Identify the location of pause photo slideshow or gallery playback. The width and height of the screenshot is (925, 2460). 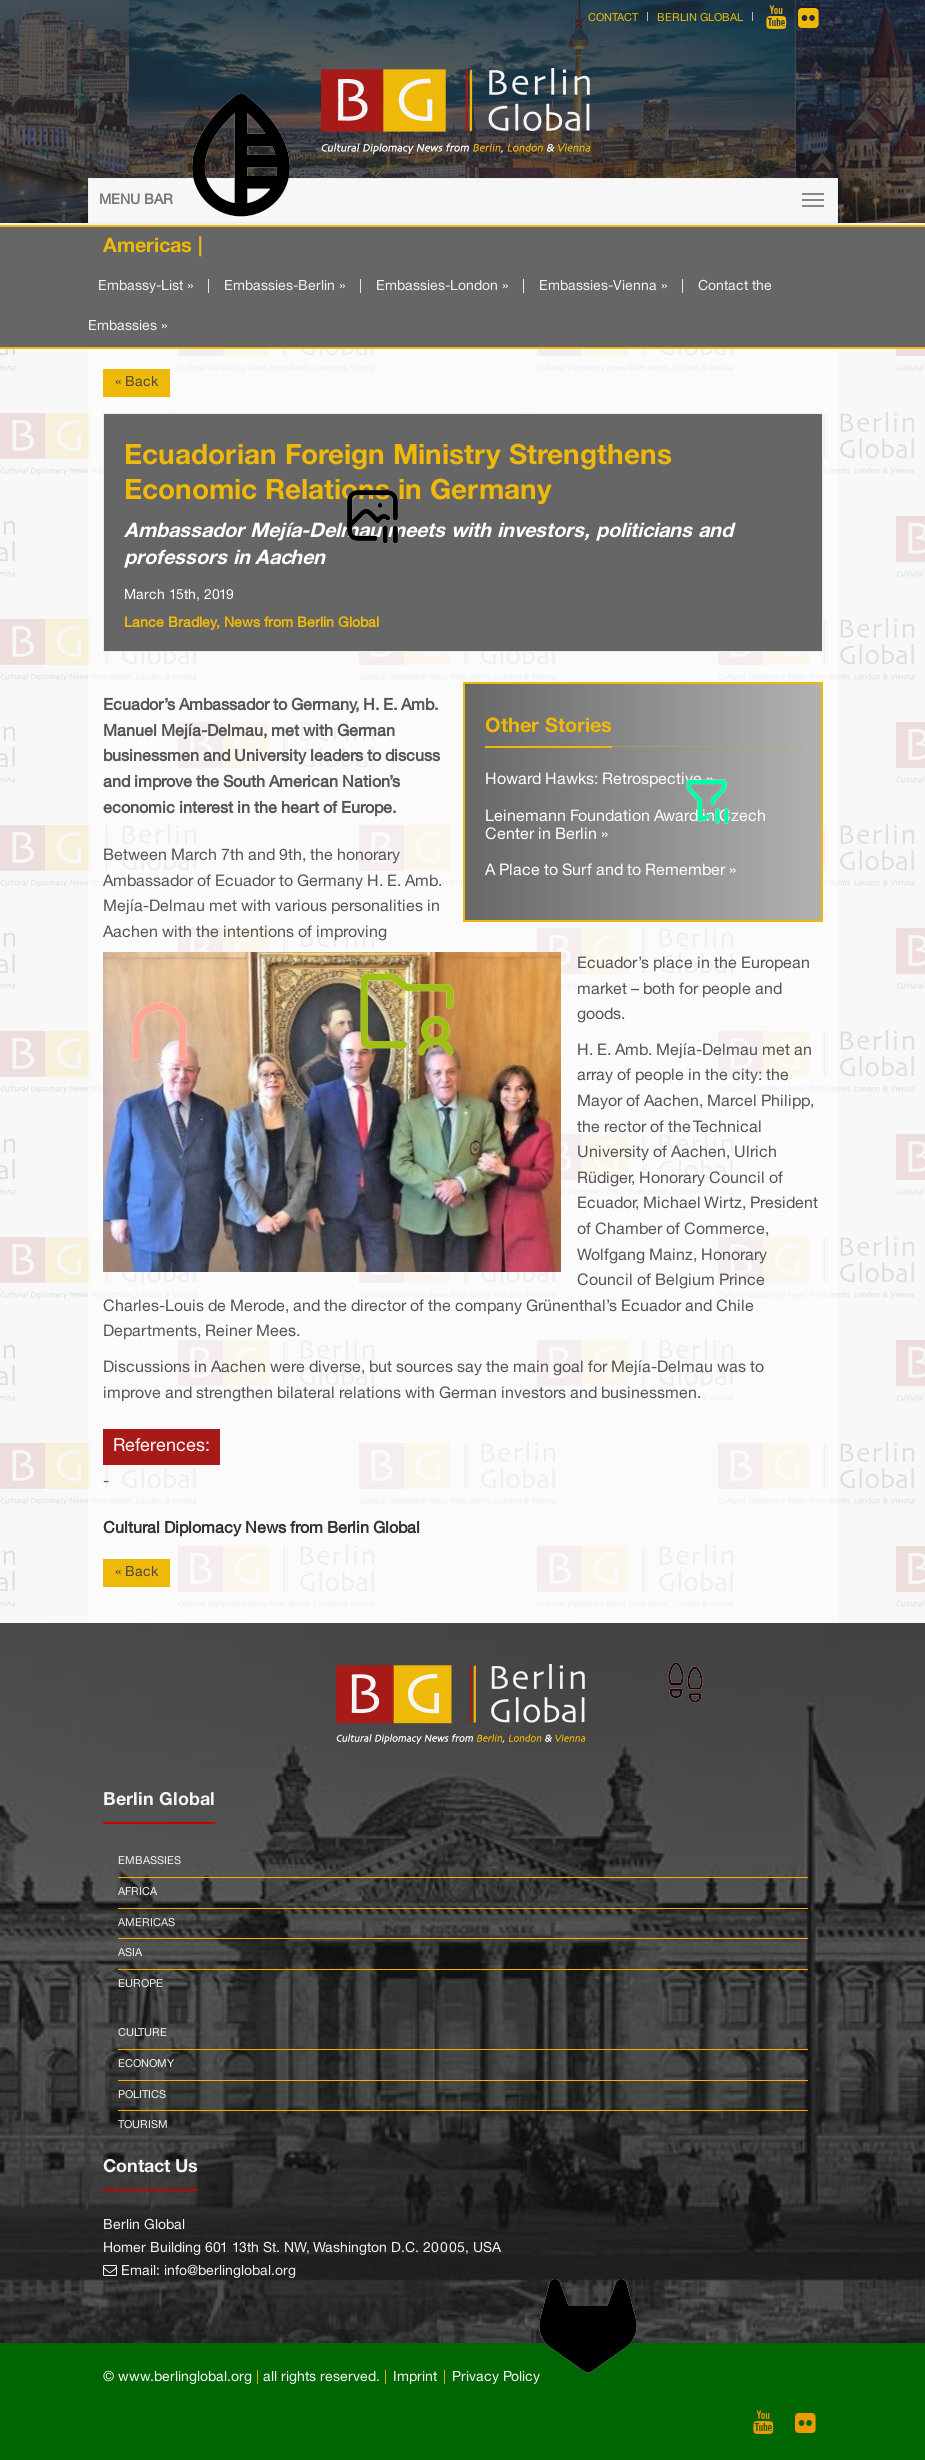
(372, 515).